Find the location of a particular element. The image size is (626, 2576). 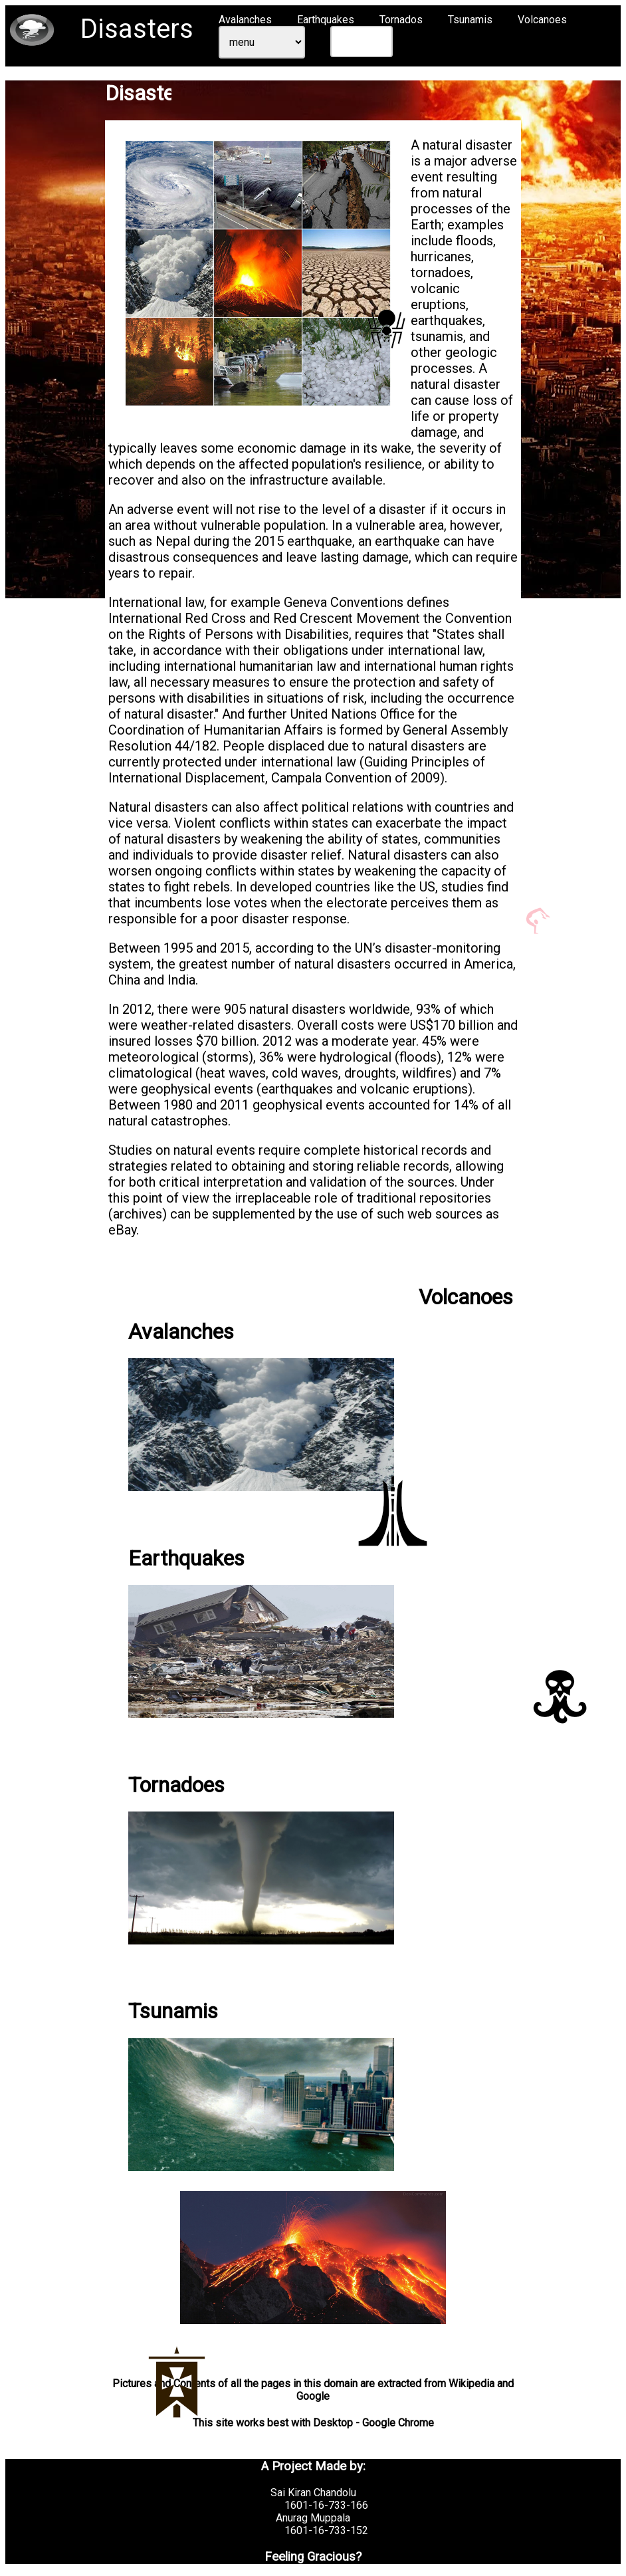

select cthulhu or eldritch horror faction is located at coordinates (560, 1697).